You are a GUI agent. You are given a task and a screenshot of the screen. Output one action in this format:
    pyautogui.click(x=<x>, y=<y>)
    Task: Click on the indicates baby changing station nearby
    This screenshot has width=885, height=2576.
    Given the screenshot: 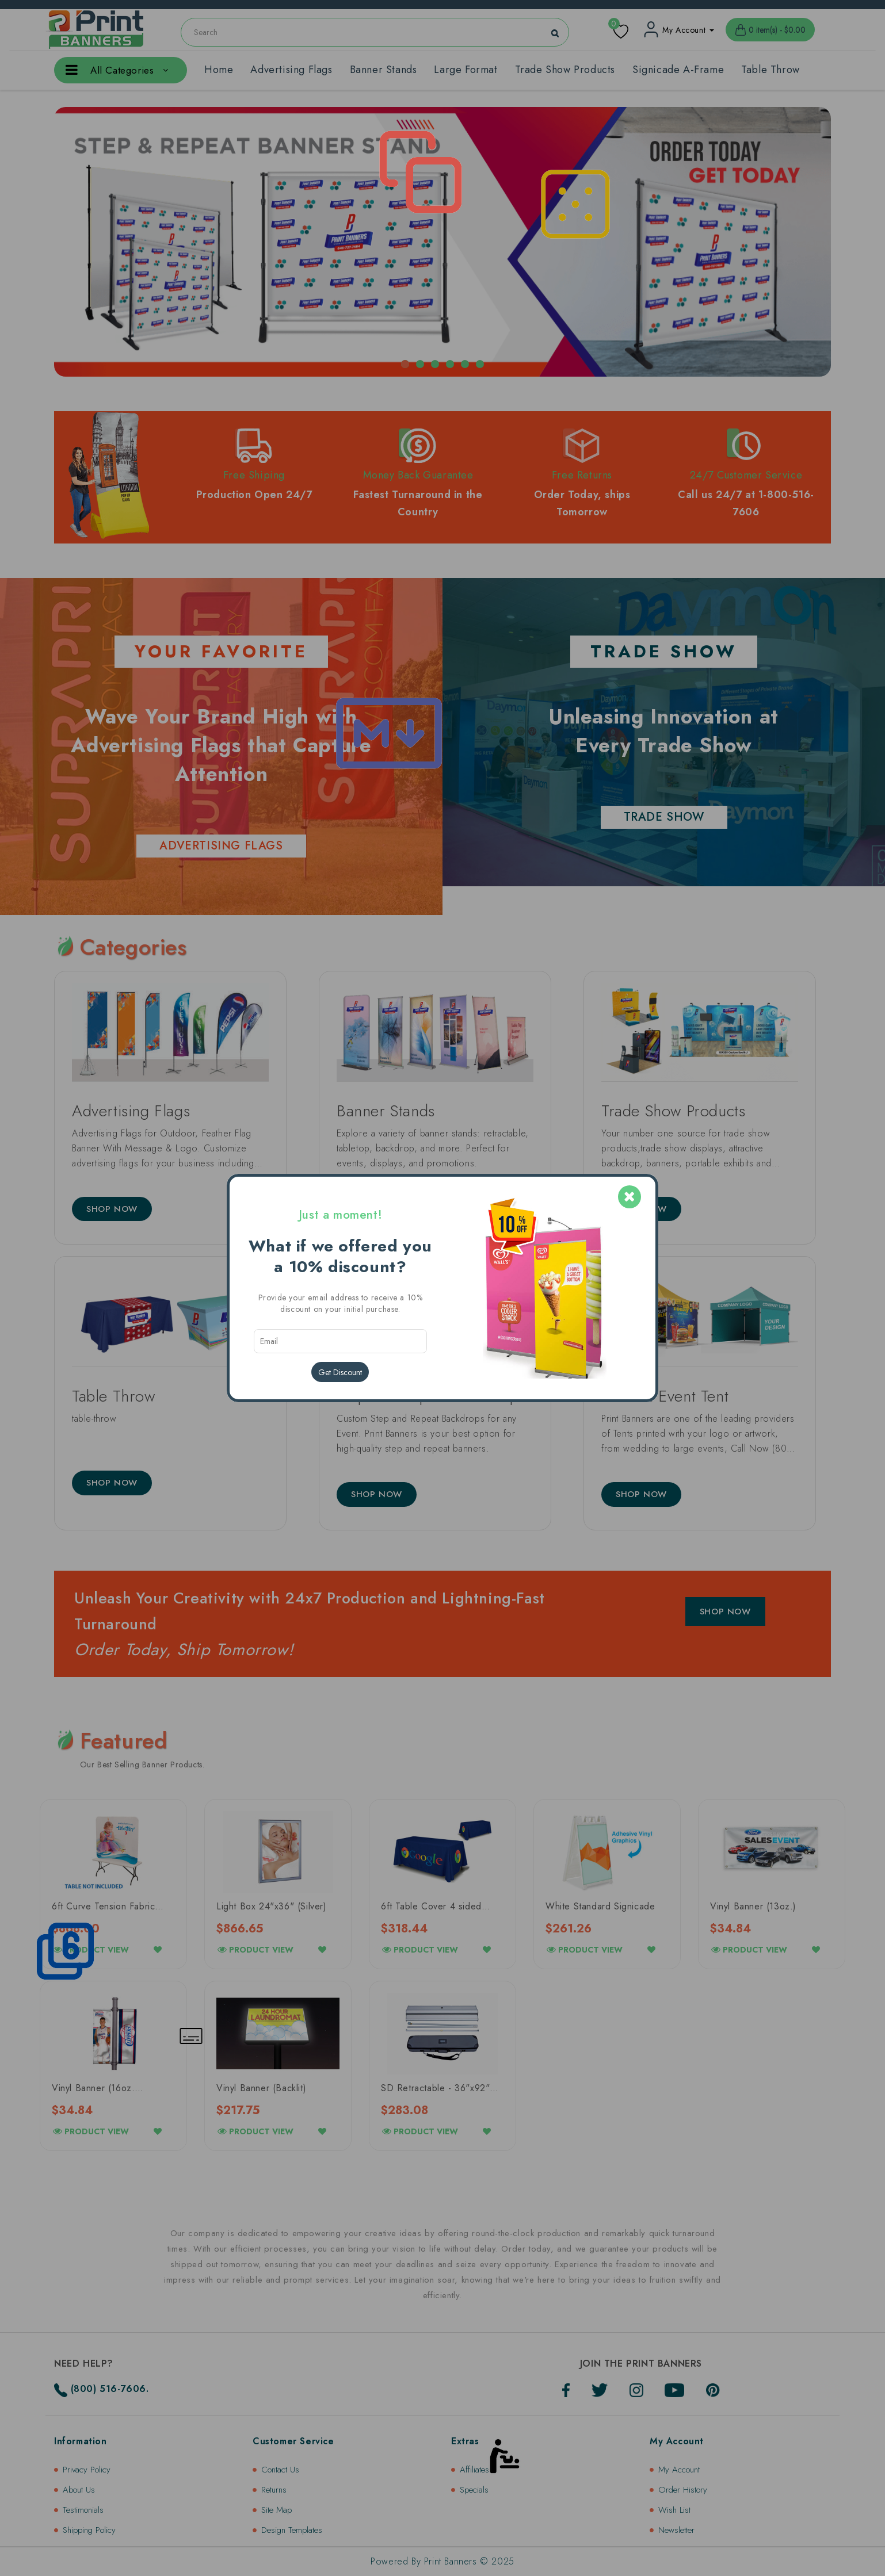 What is the action you would take?
    pyautogui.click(x=505, y=2457)
    